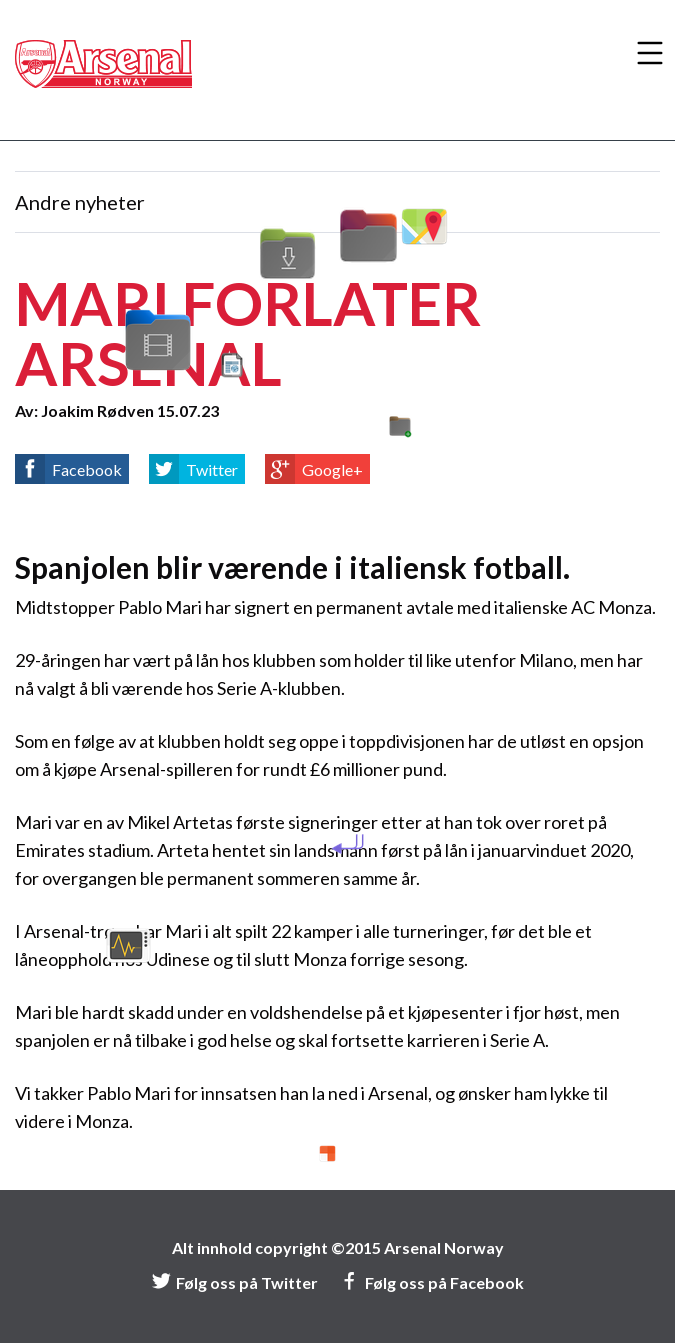 The image size is (675, 1343). What do you see at coordinates (424, 226) in the screenshot?
I see `open gnome maps application` at bounding box center [424, 226].